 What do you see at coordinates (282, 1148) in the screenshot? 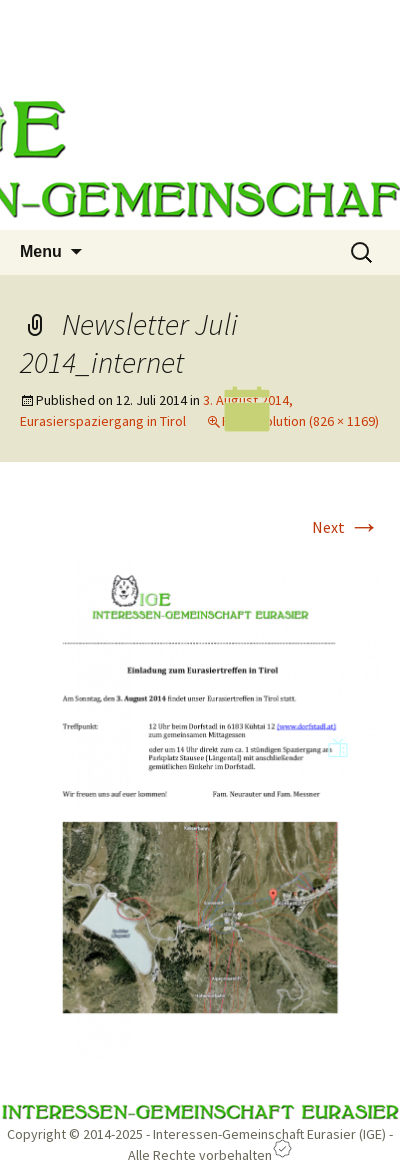
I see `indicates verified or authenticated status` at bounding box center [282, 1148].